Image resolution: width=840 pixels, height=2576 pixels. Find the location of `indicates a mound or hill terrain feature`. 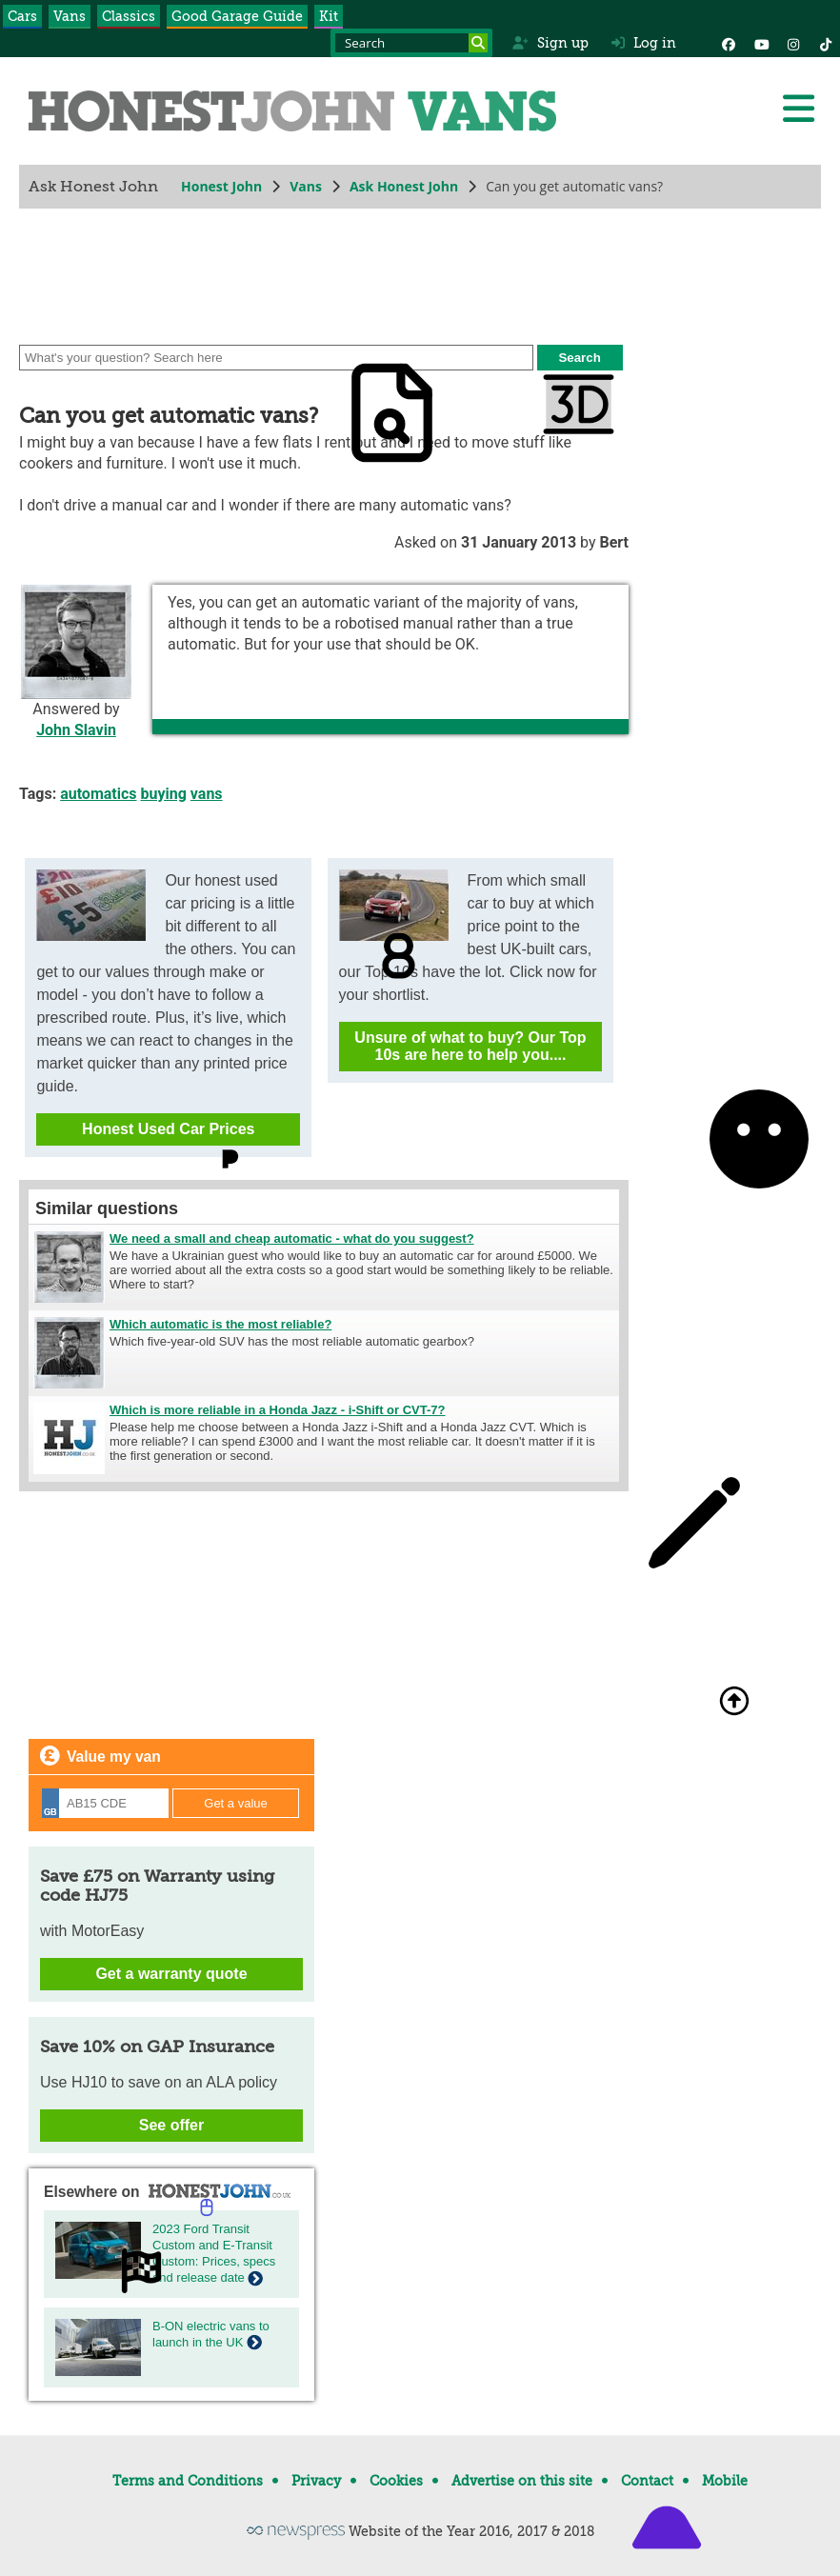

indicates a mound or hill terrain feature is located at coordinates (667, 2527).